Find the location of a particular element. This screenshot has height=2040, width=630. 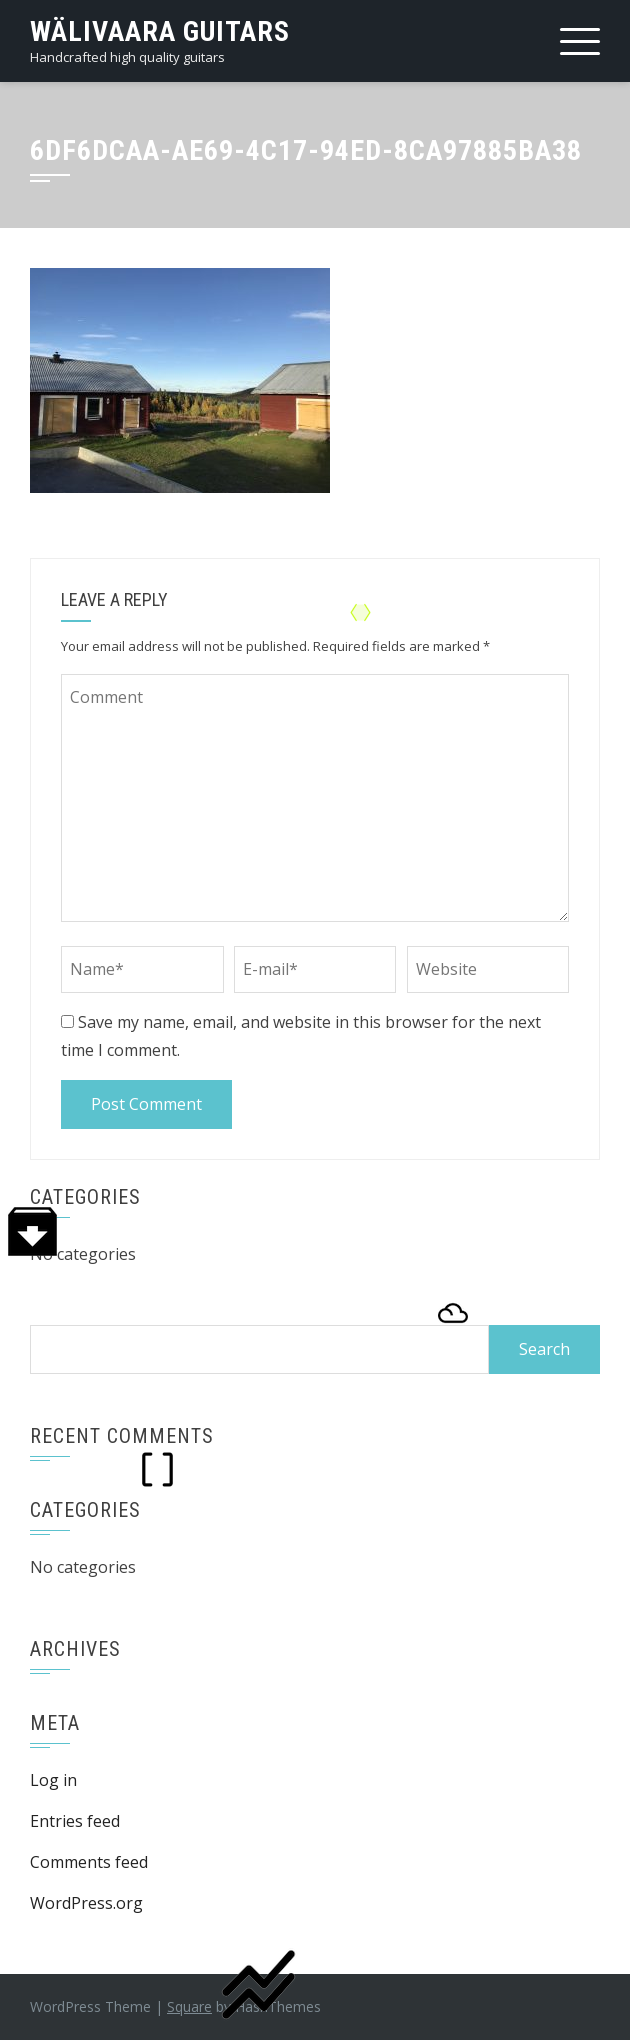

view stacked line chart data is located at coordinates (258, 1984).